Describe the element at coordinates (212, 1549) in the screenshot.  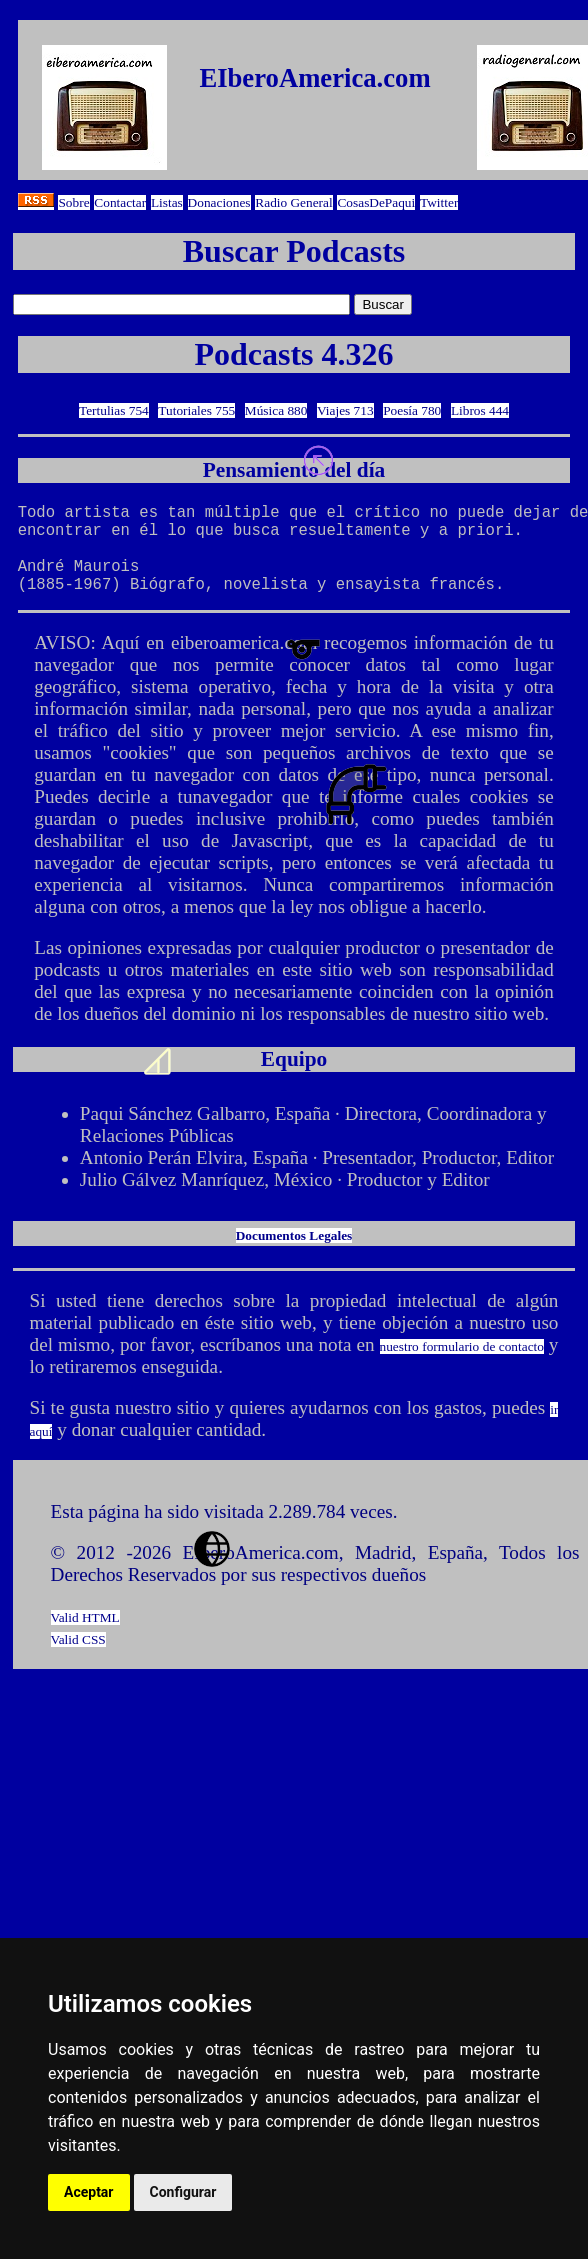
I see `switch to global or worldwide view` at that location.